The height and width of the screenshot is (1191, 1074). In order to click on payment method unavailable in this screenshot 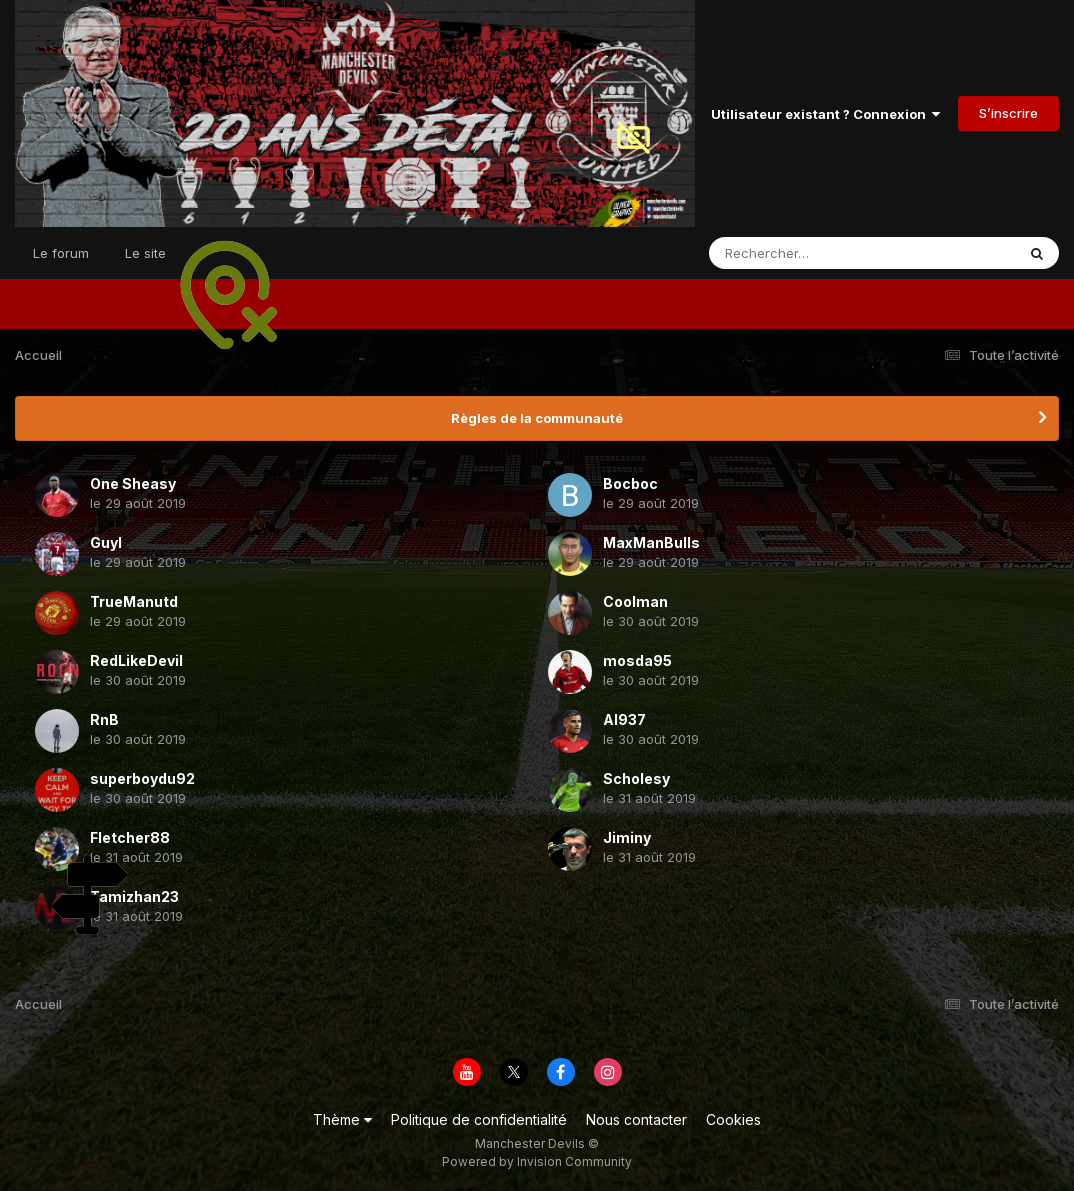, I will do `click(633, 137)`.